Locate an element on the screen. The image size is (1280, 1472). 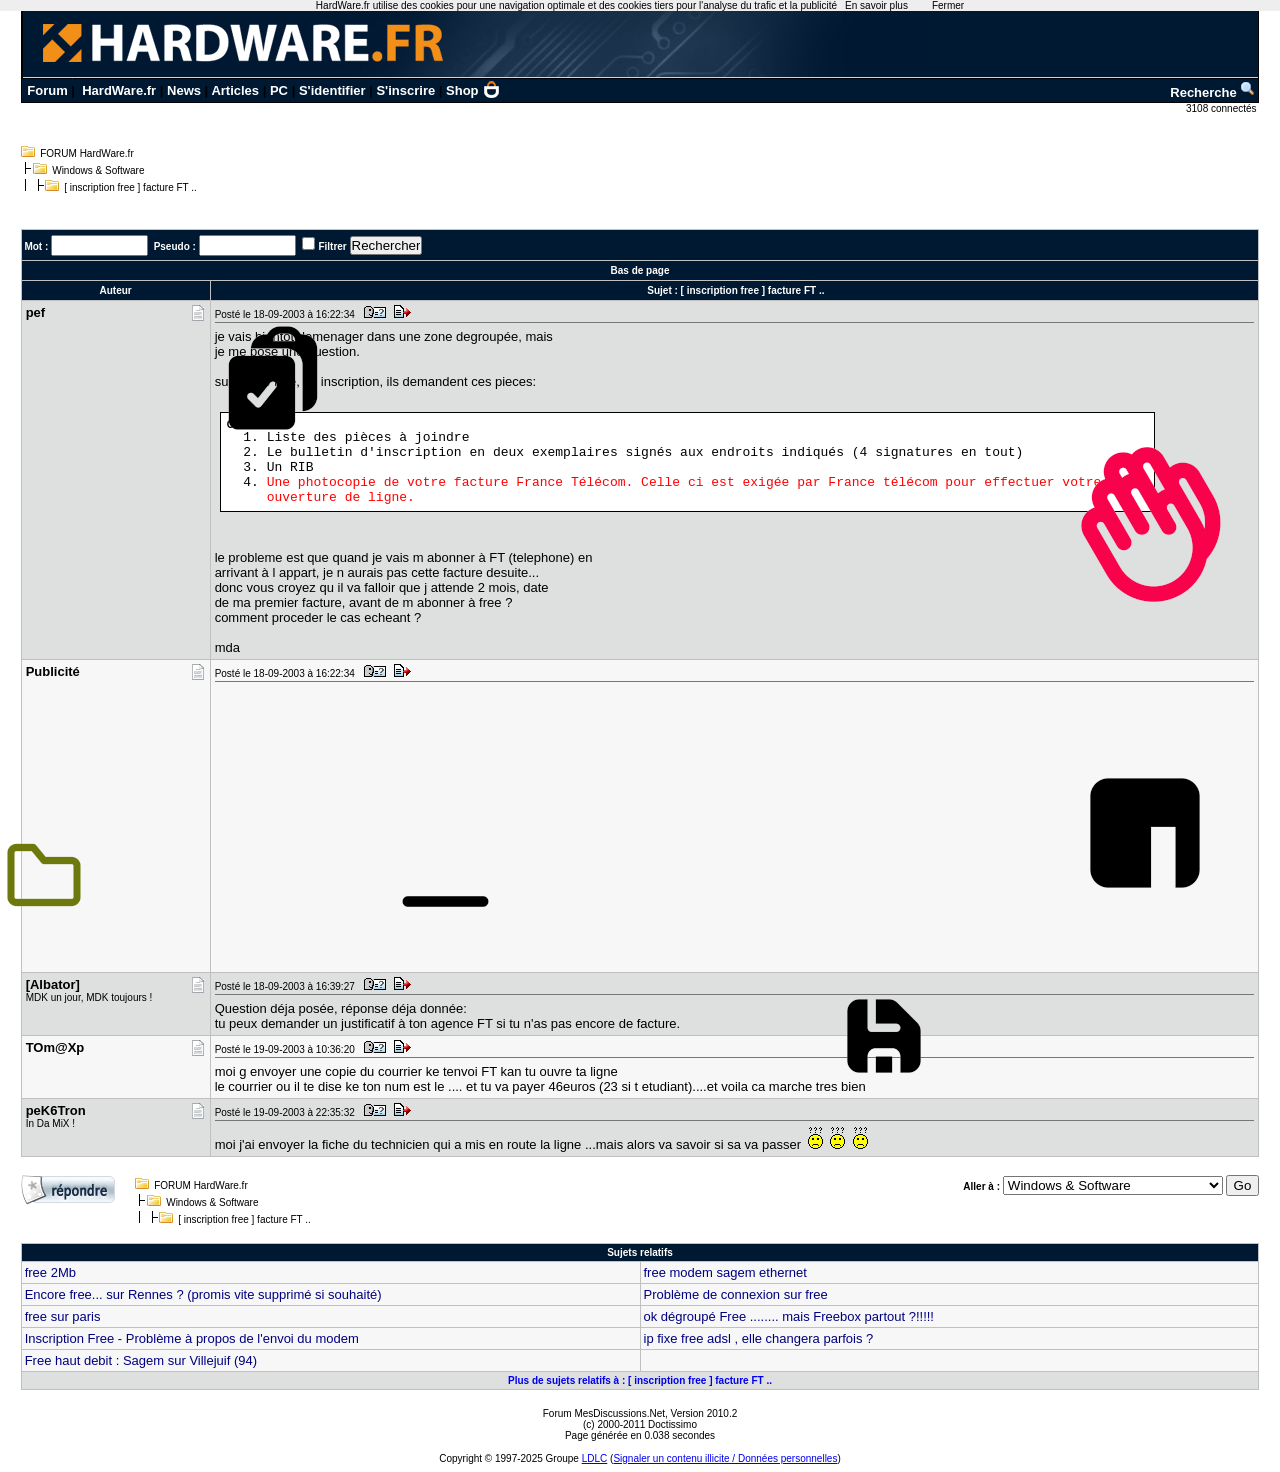
give applause or show appreciation is located at coordinates (1153, 524).